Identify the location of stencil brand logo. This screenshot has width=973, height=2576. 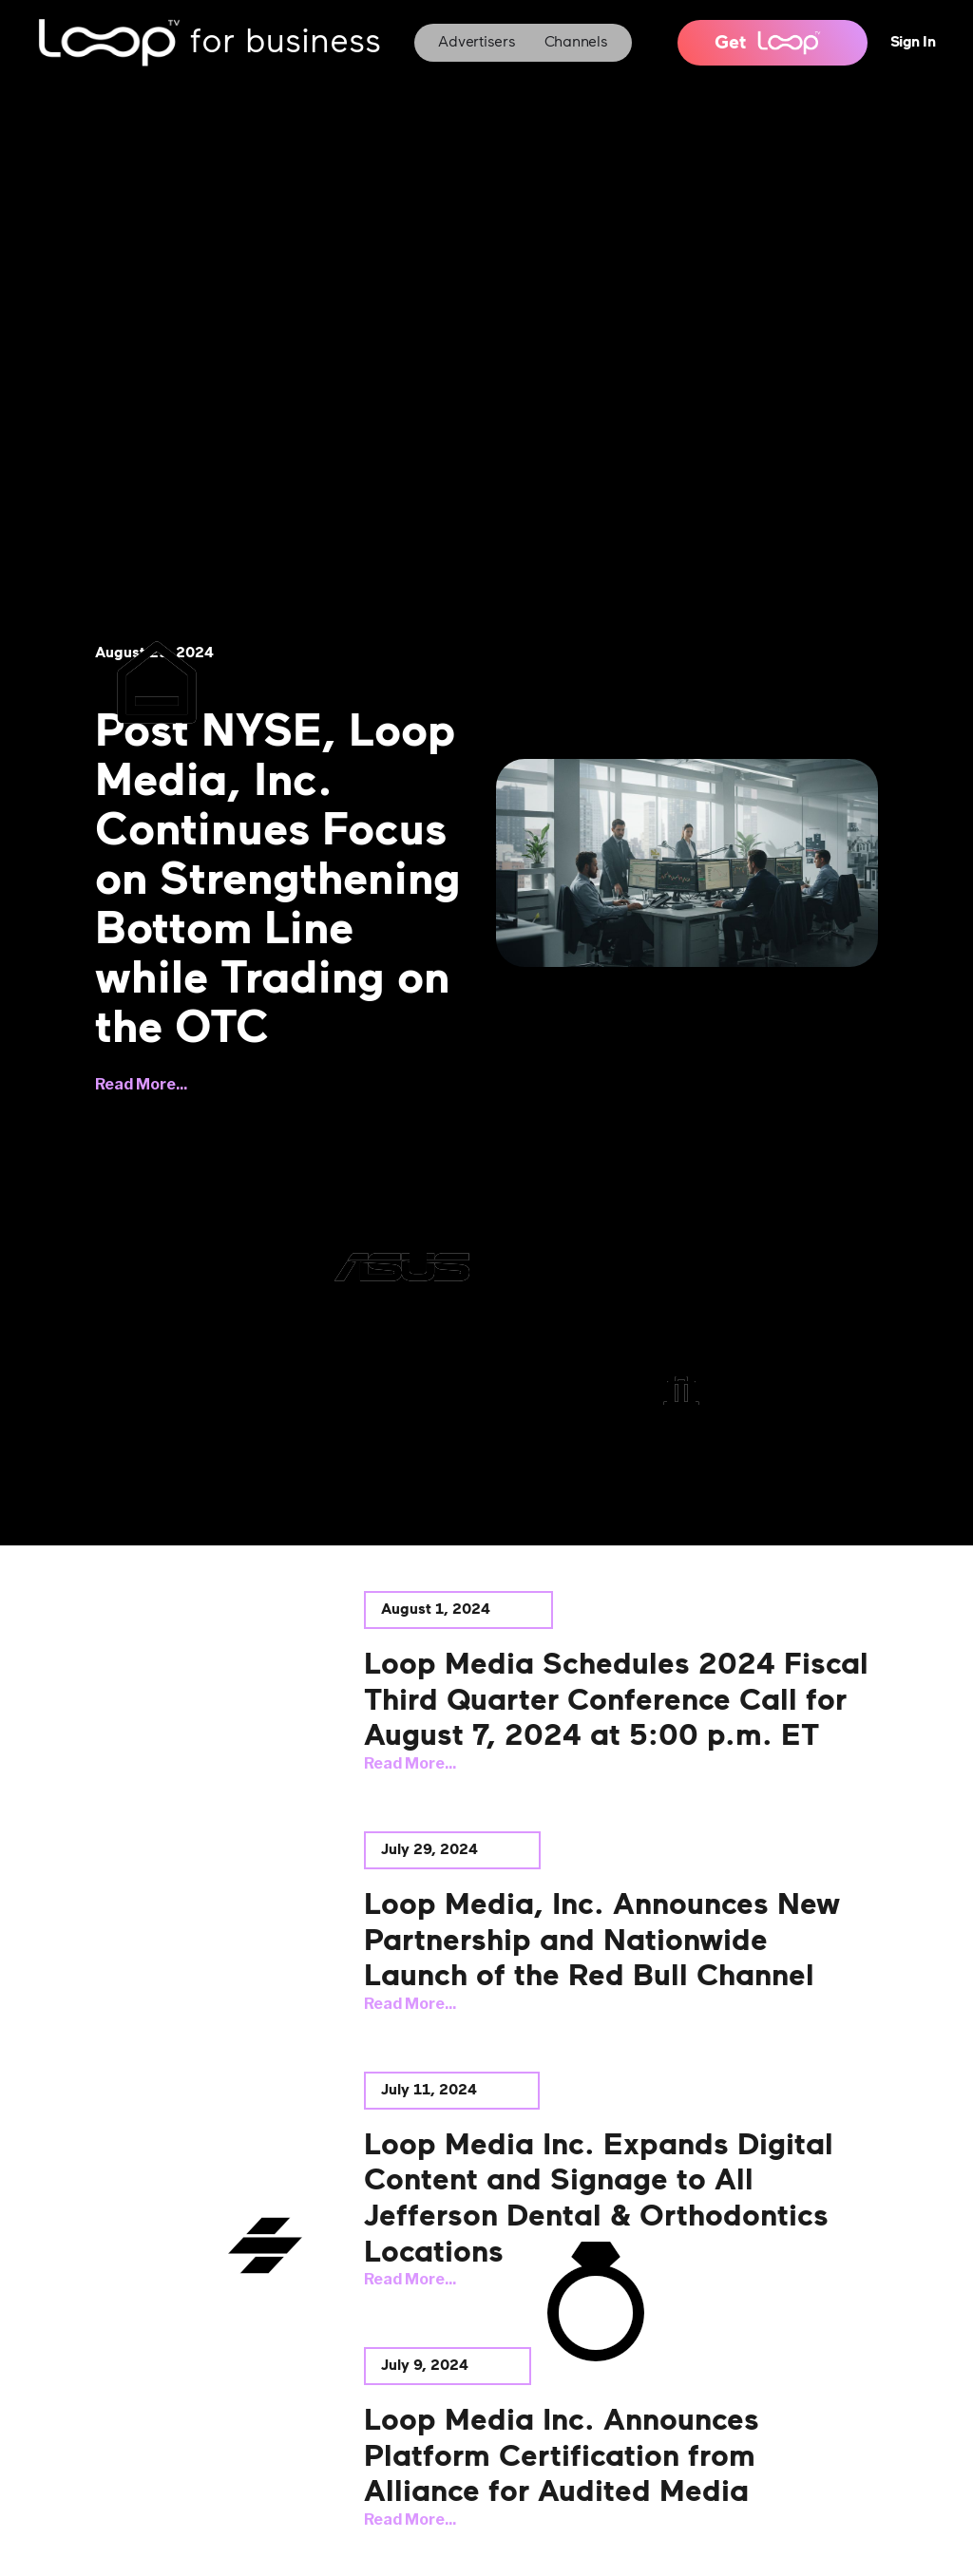
(265, 2245).